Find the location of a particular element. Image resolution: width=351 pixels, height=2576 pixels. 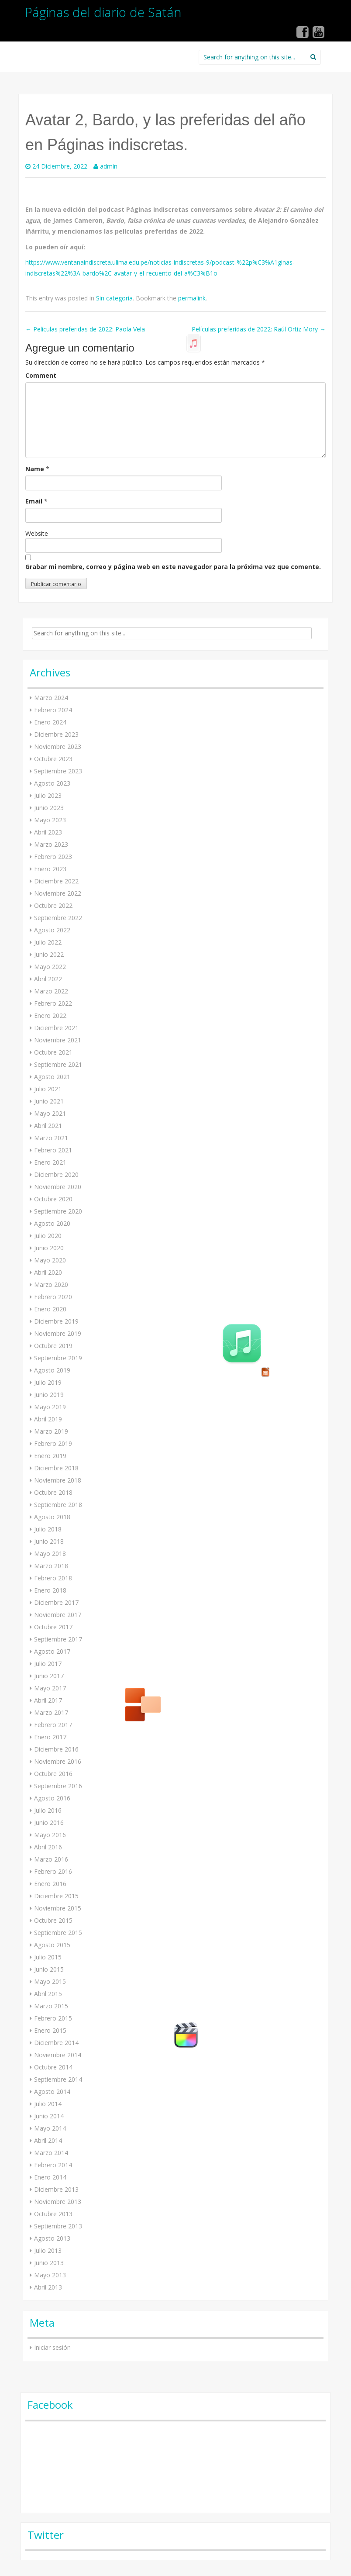

open Final Cut Pro video editing application is located at coordinates (186, 2036).